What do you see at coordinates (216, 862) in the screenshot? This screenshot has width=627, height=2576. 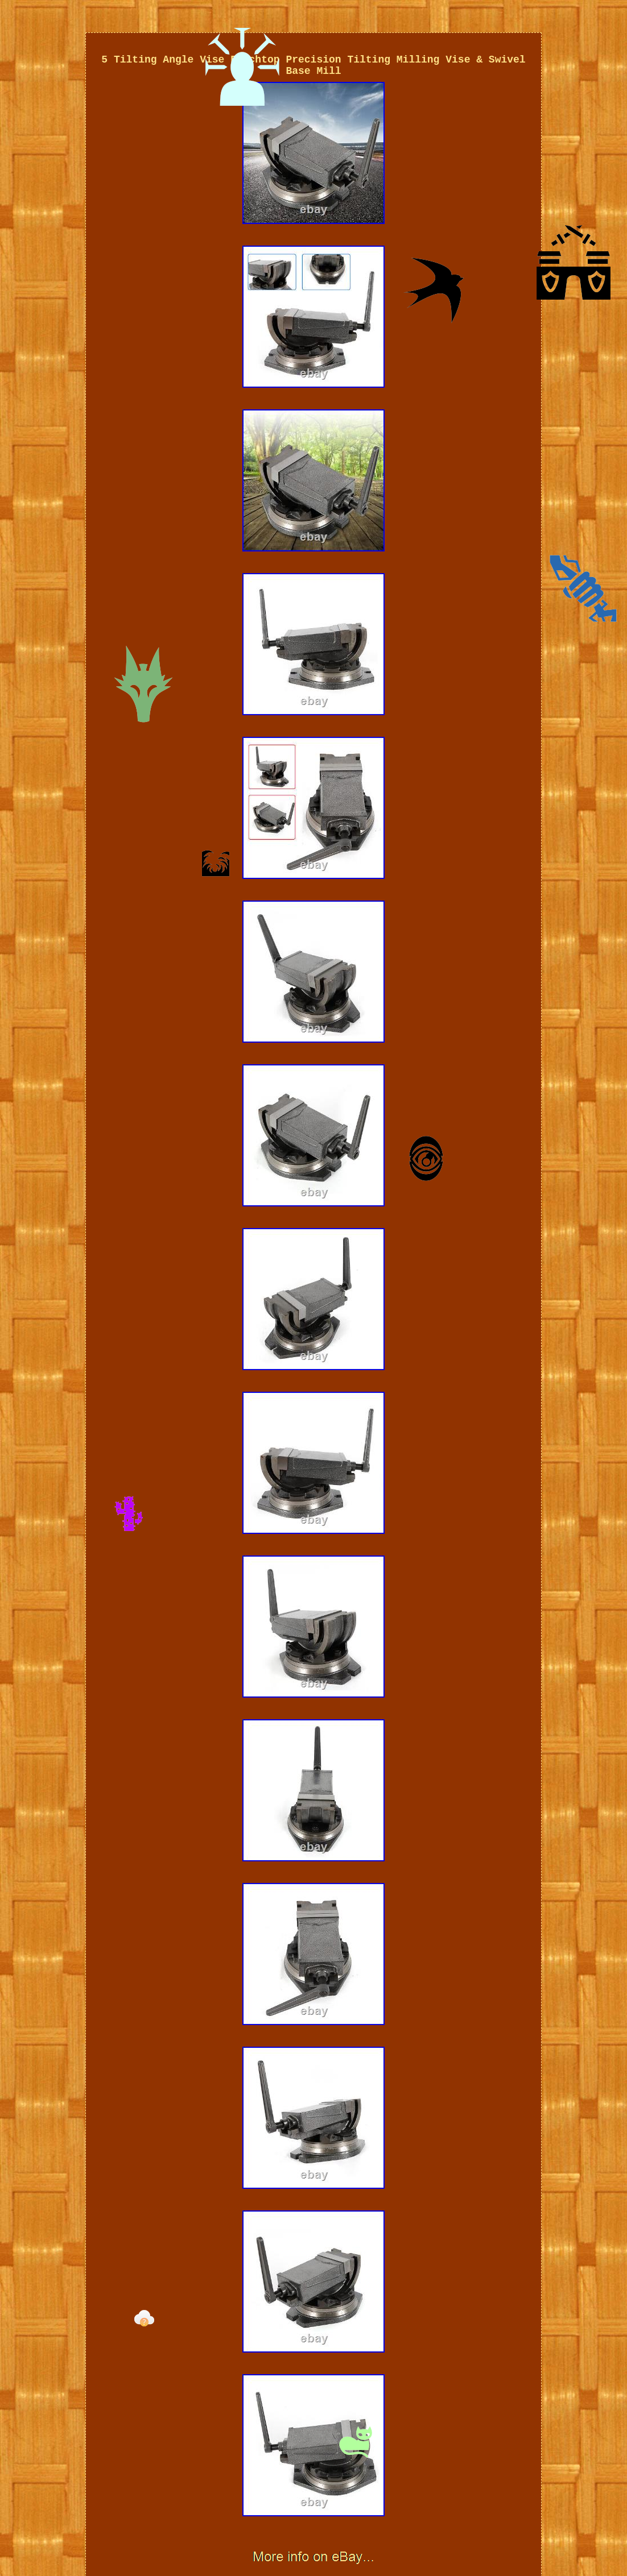 I see `enter a fire-themed portal or dungeon` at bounding box center [216, 862].